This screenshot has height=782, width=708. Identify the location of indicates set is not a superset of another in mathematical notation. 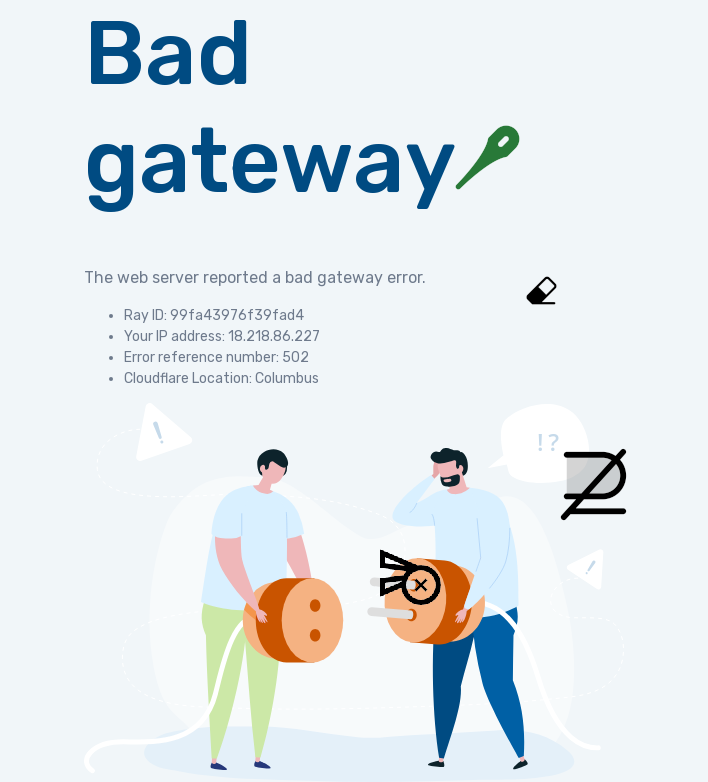
(593, 484).